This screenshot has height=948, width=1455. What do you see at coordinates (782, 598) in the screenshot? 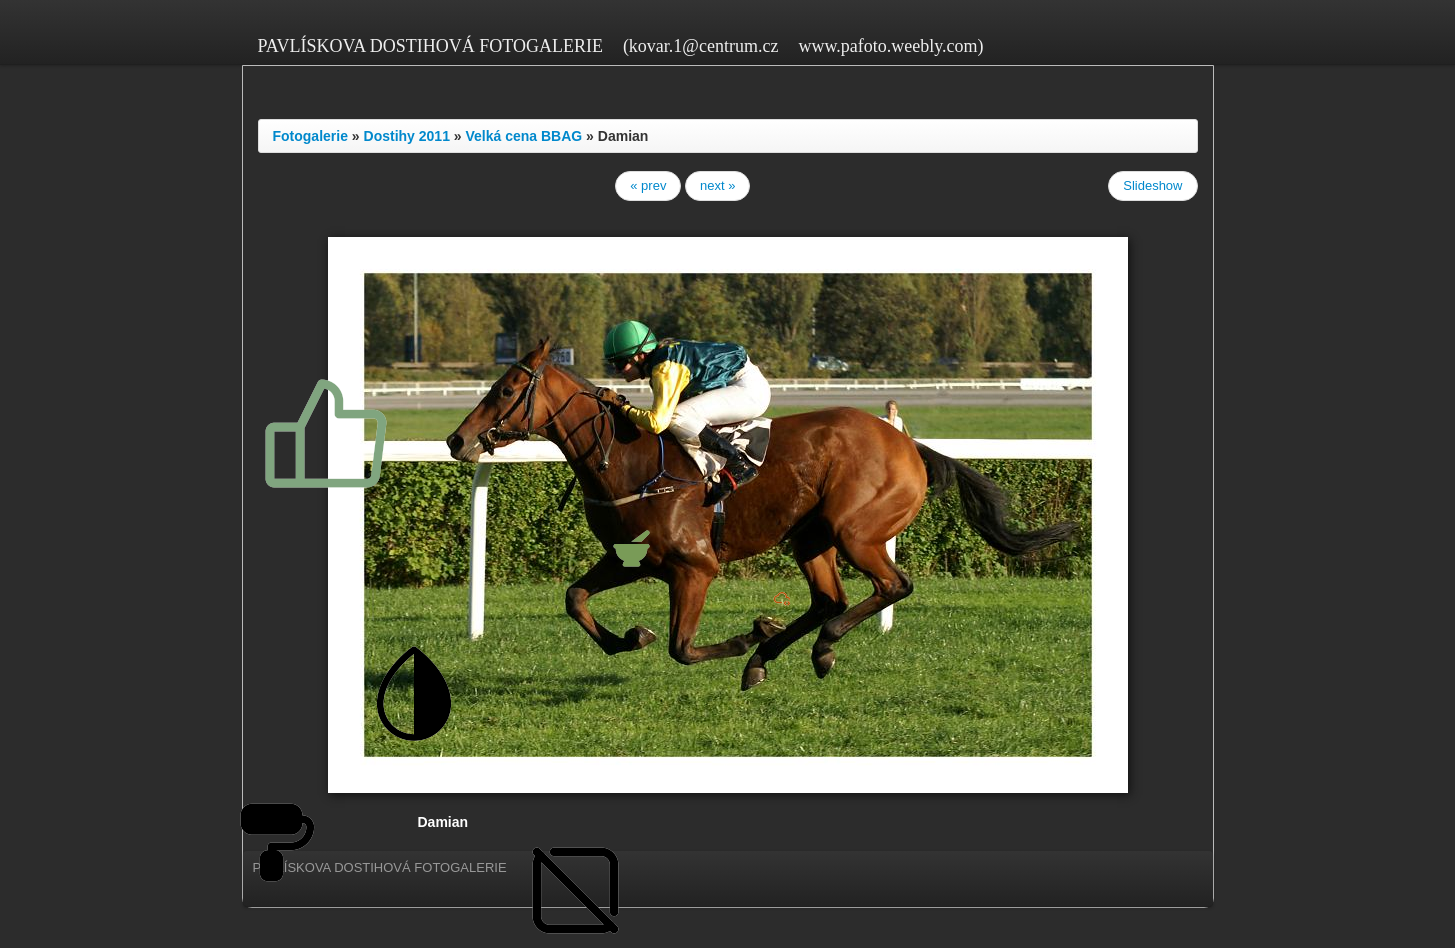
I see `access cloud-based code or development tools` at bounding box center [782, 598].